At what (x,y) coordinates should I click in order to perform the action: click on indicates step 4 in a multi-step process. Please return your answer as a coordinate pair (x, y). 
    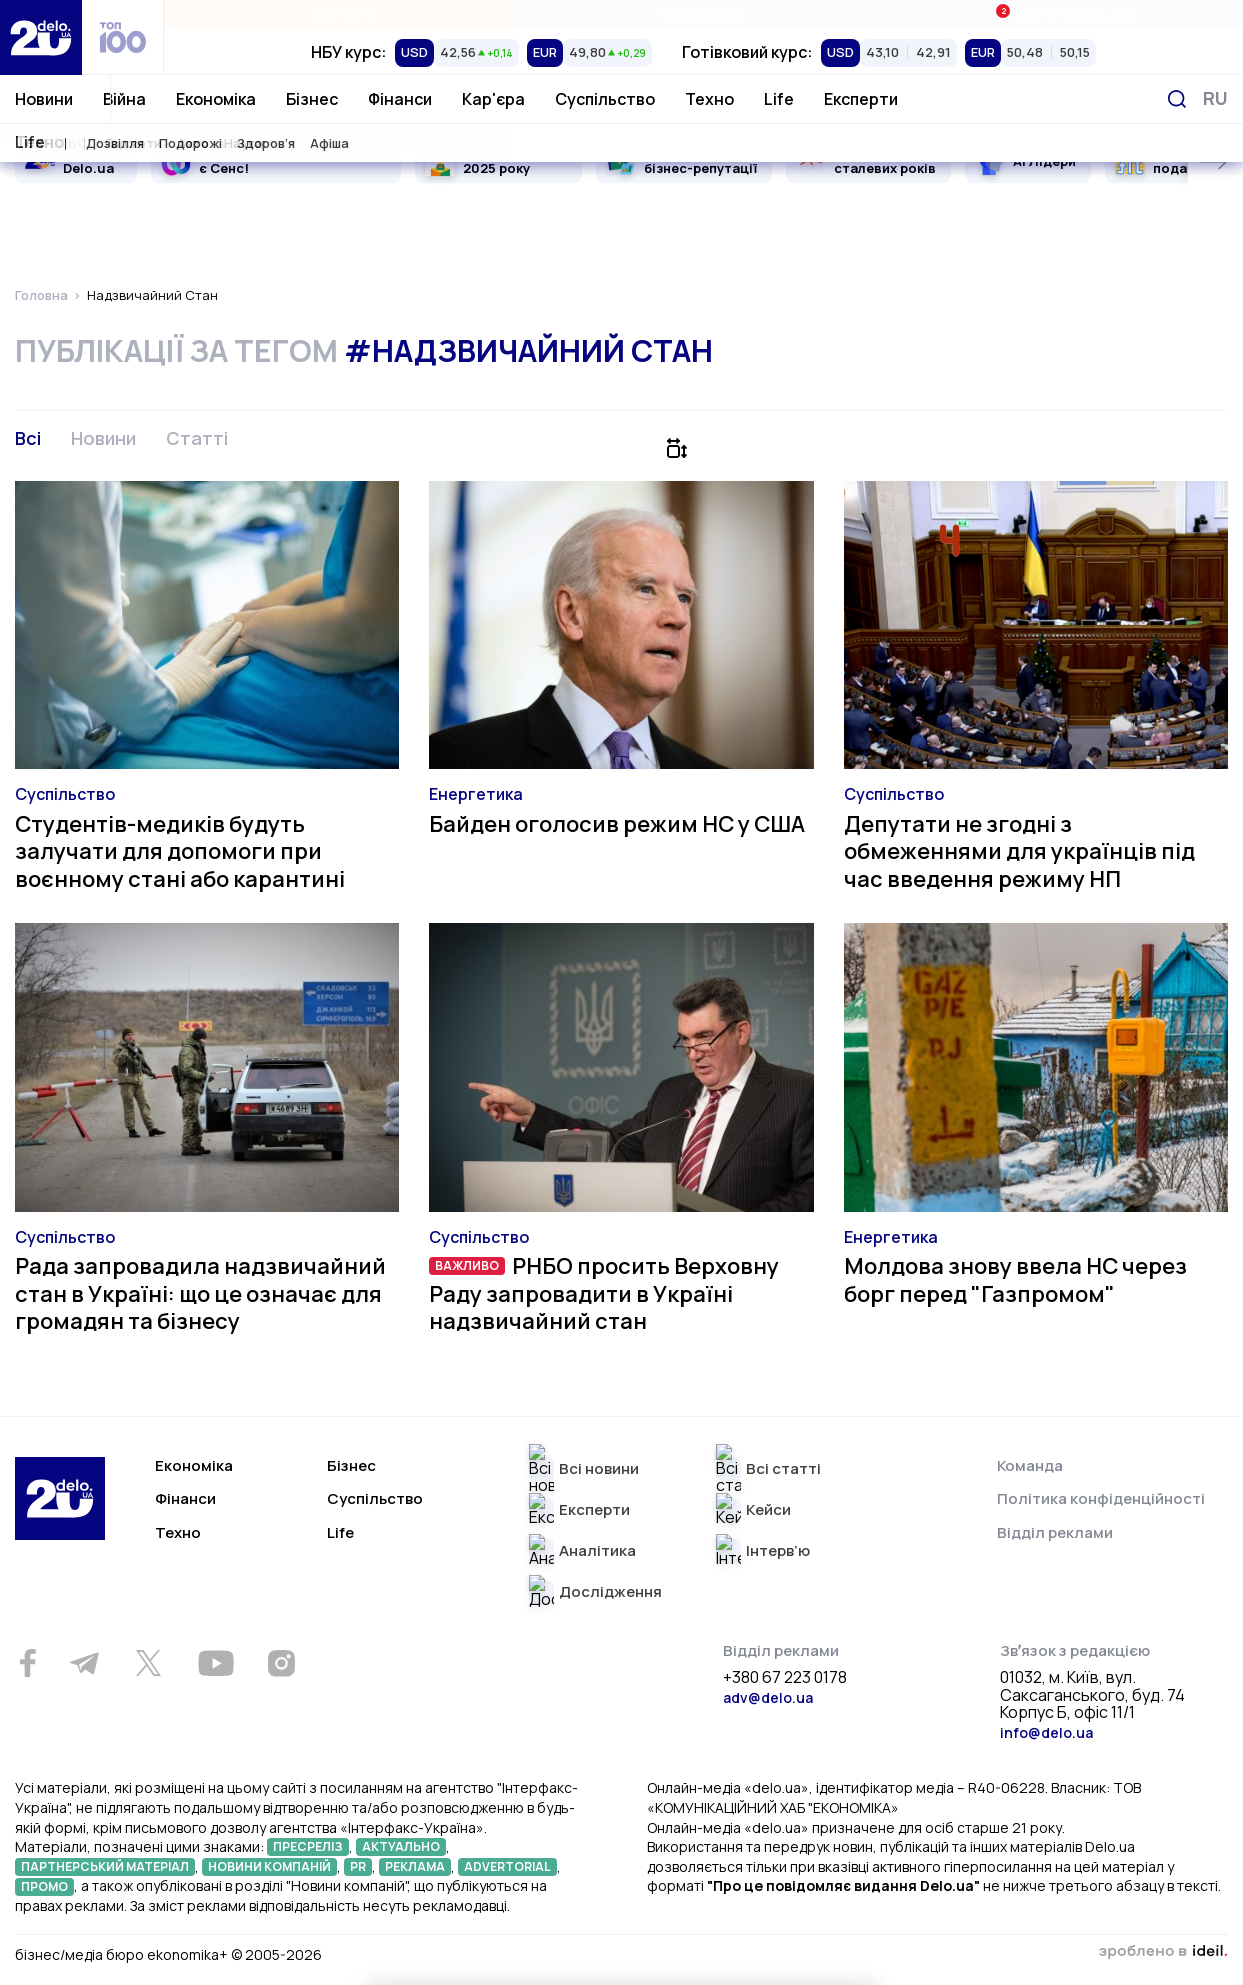
    Looking at the image, I should click on (949, 540).